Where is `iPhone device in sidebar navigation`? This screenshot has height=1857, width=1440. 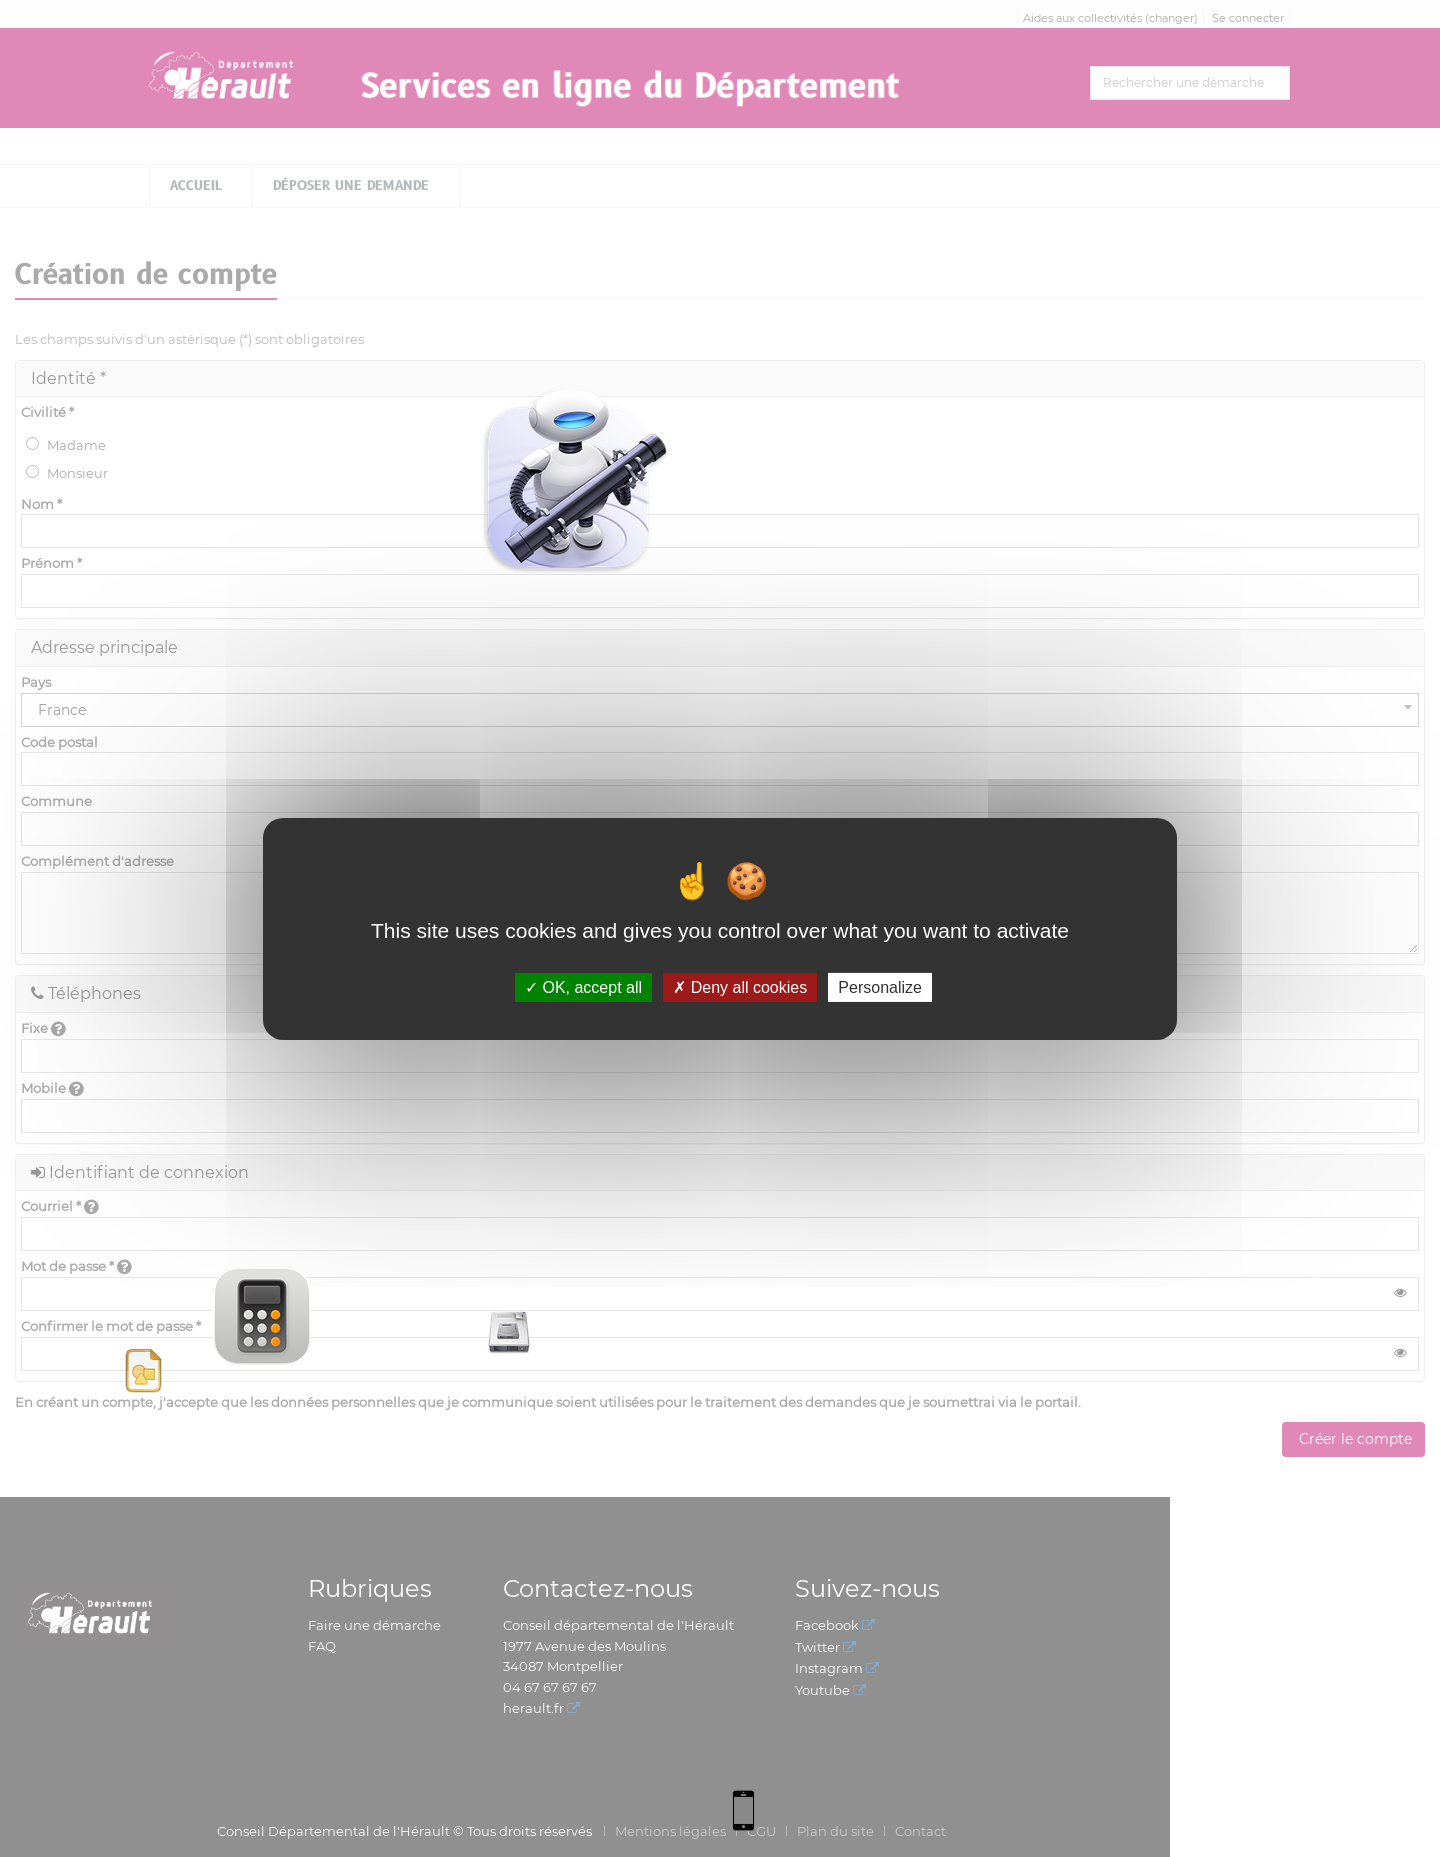 iPhone device in sidebar navigation is located at coordinates (743, 1810).